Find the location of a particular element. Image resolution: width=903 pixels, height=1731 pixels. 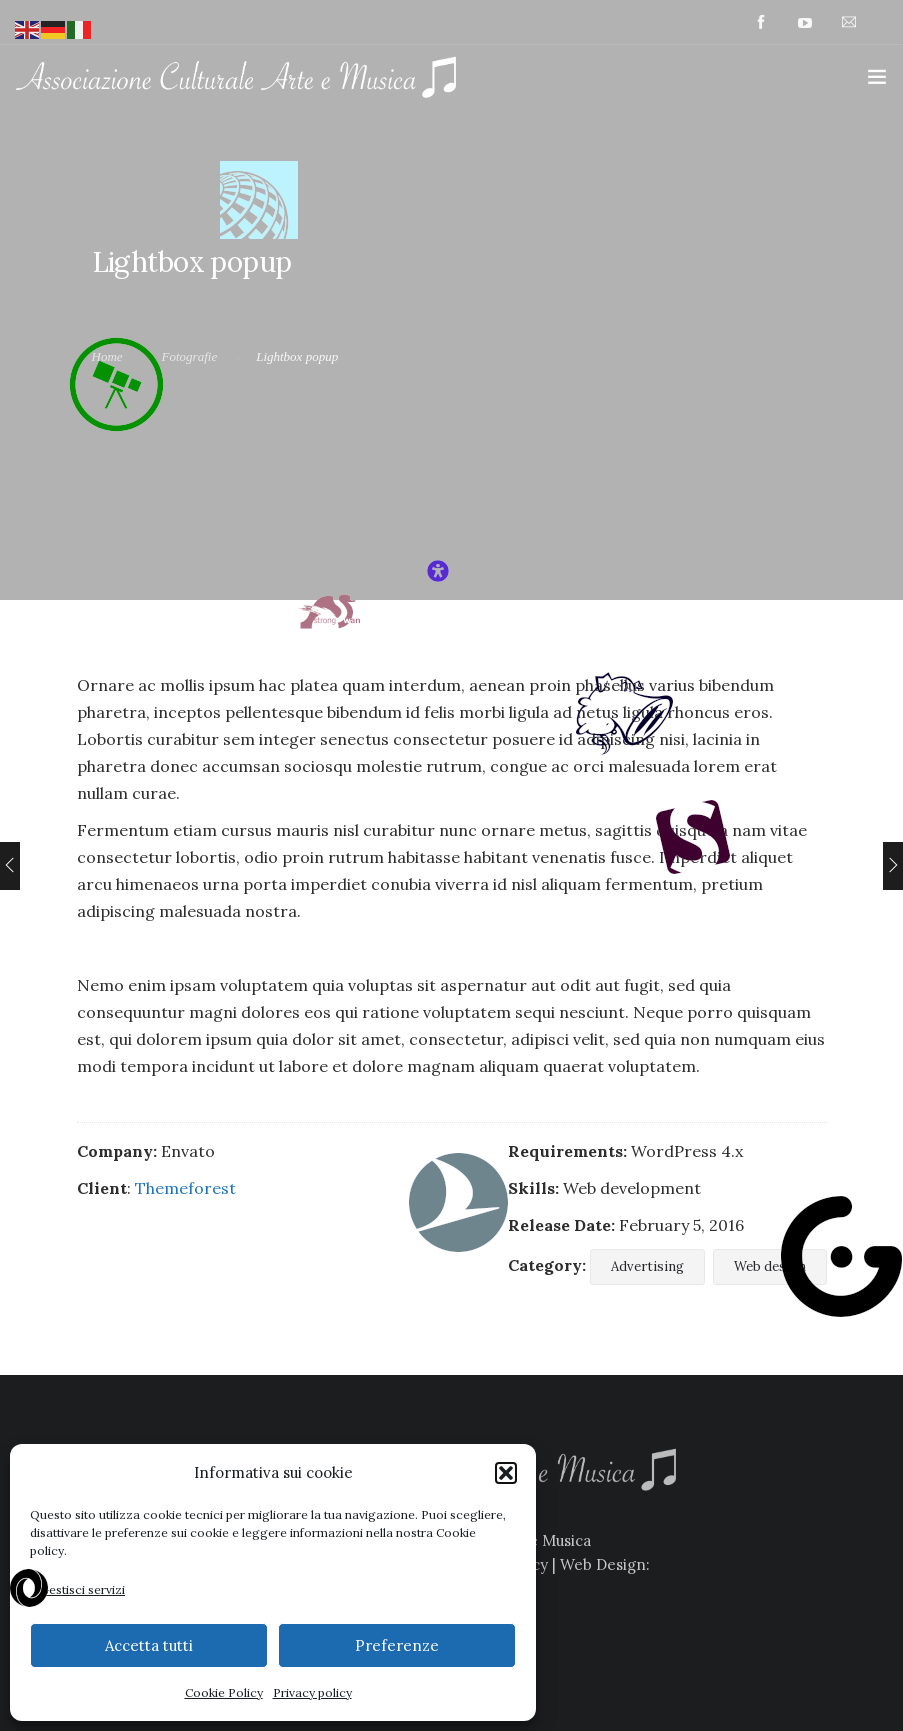

united airlines app or website is located at coordinates (259, 200).